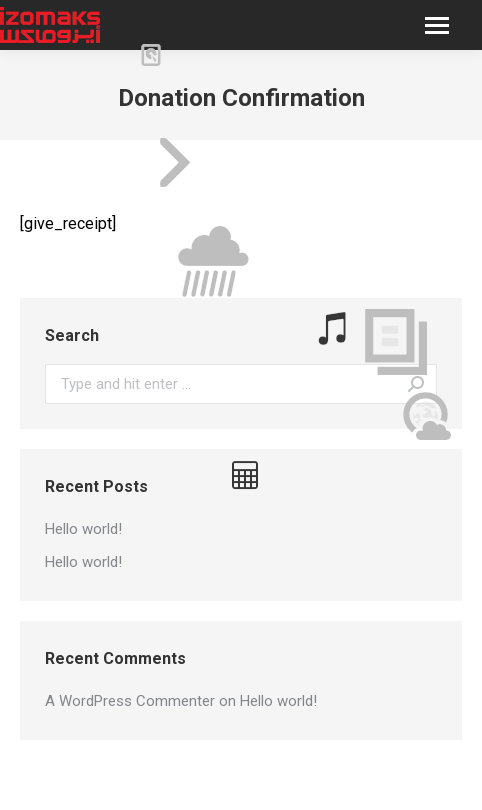  What do you see at coordinates (394, 342) in the screenshot?
I see `switch to paged view mode` at bounding box center [394, 342].